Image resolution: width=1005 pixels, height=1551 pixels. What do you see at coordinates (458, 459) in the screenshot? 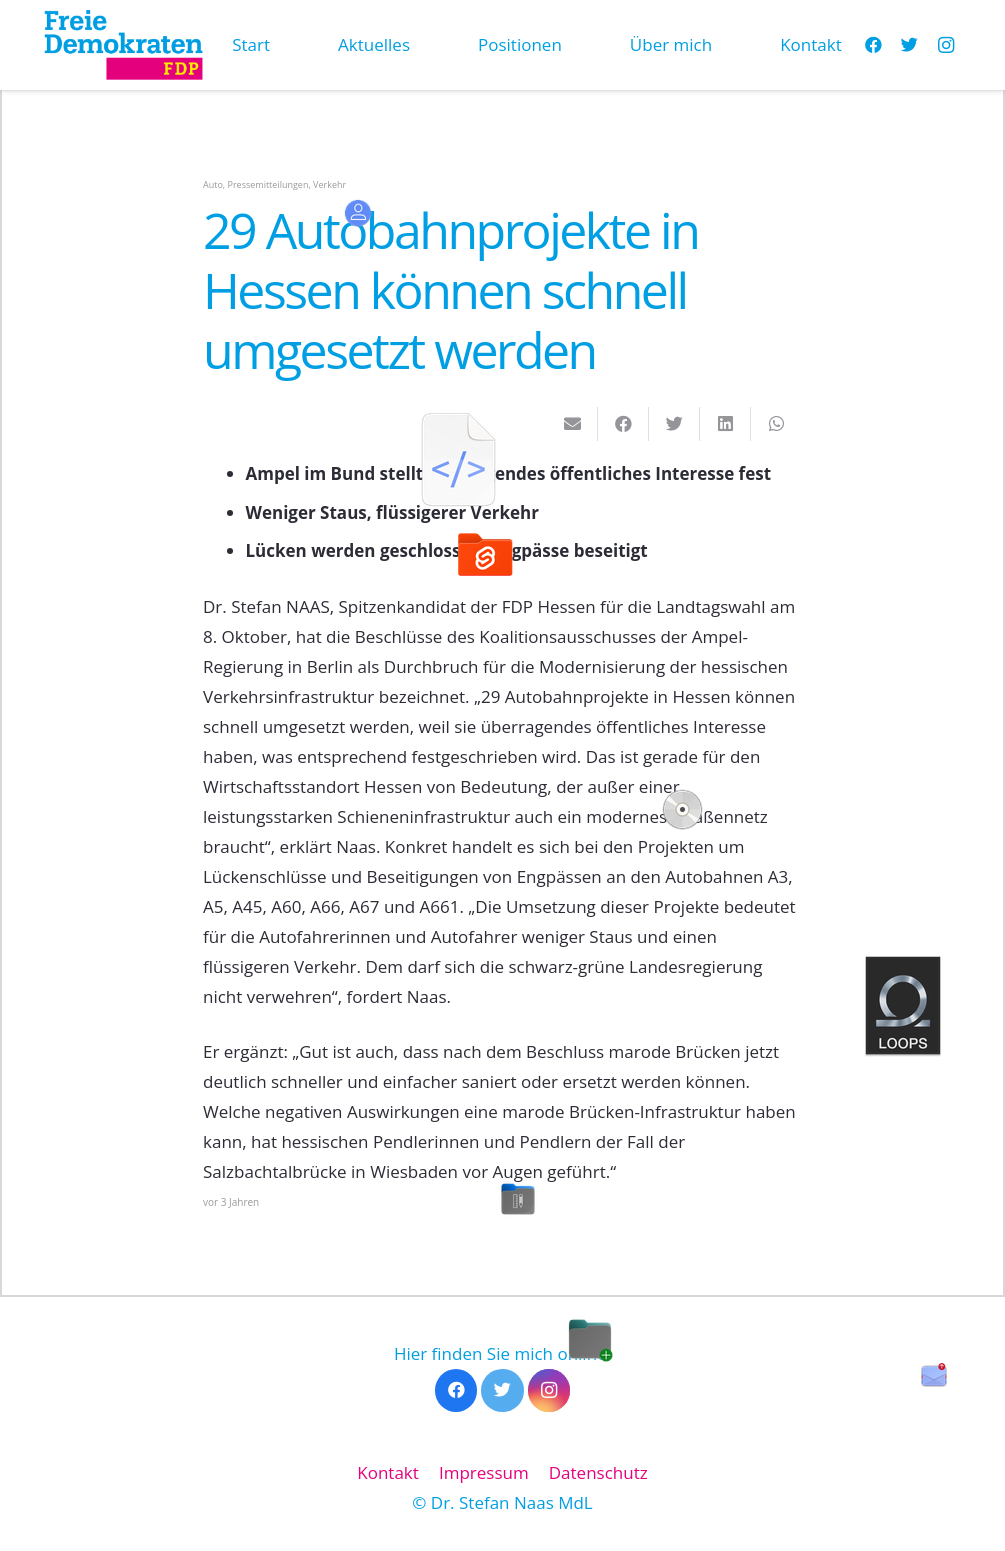
I see `indicates an HTML or web page file` at bounding box center [458, 459].